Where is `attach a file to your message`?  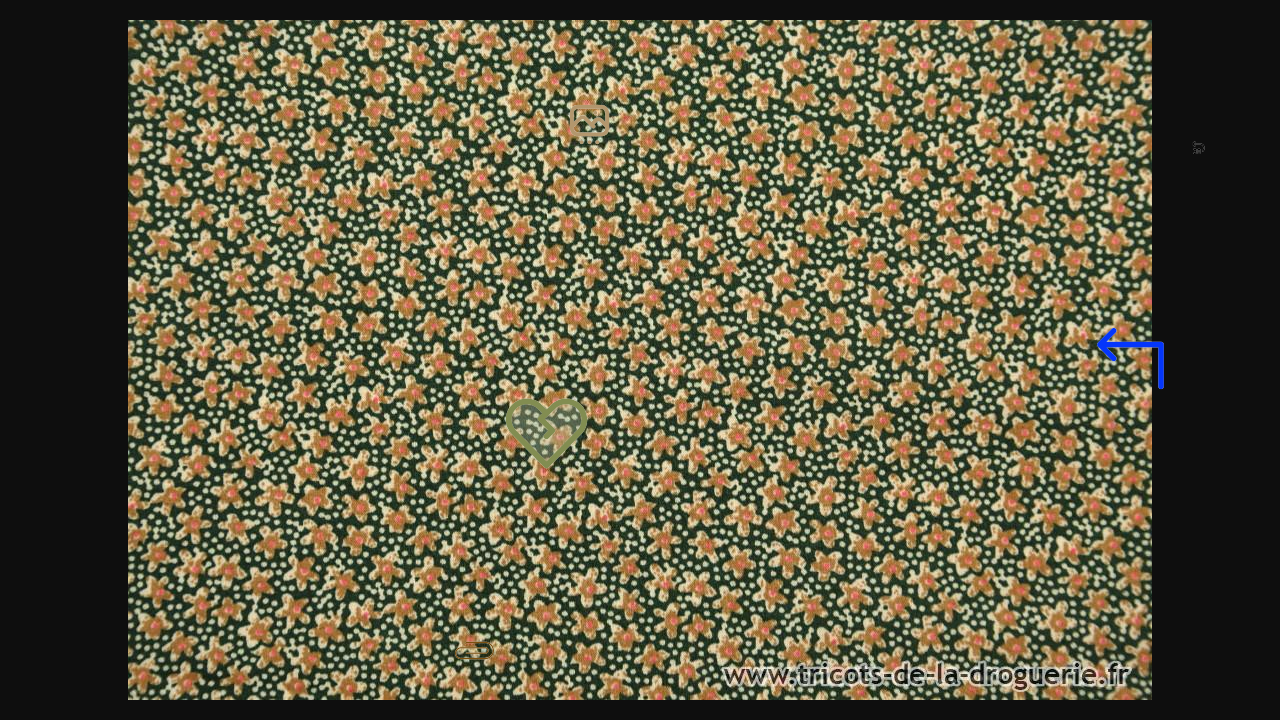 attach a file to your message is located at coordinates (474, 650).